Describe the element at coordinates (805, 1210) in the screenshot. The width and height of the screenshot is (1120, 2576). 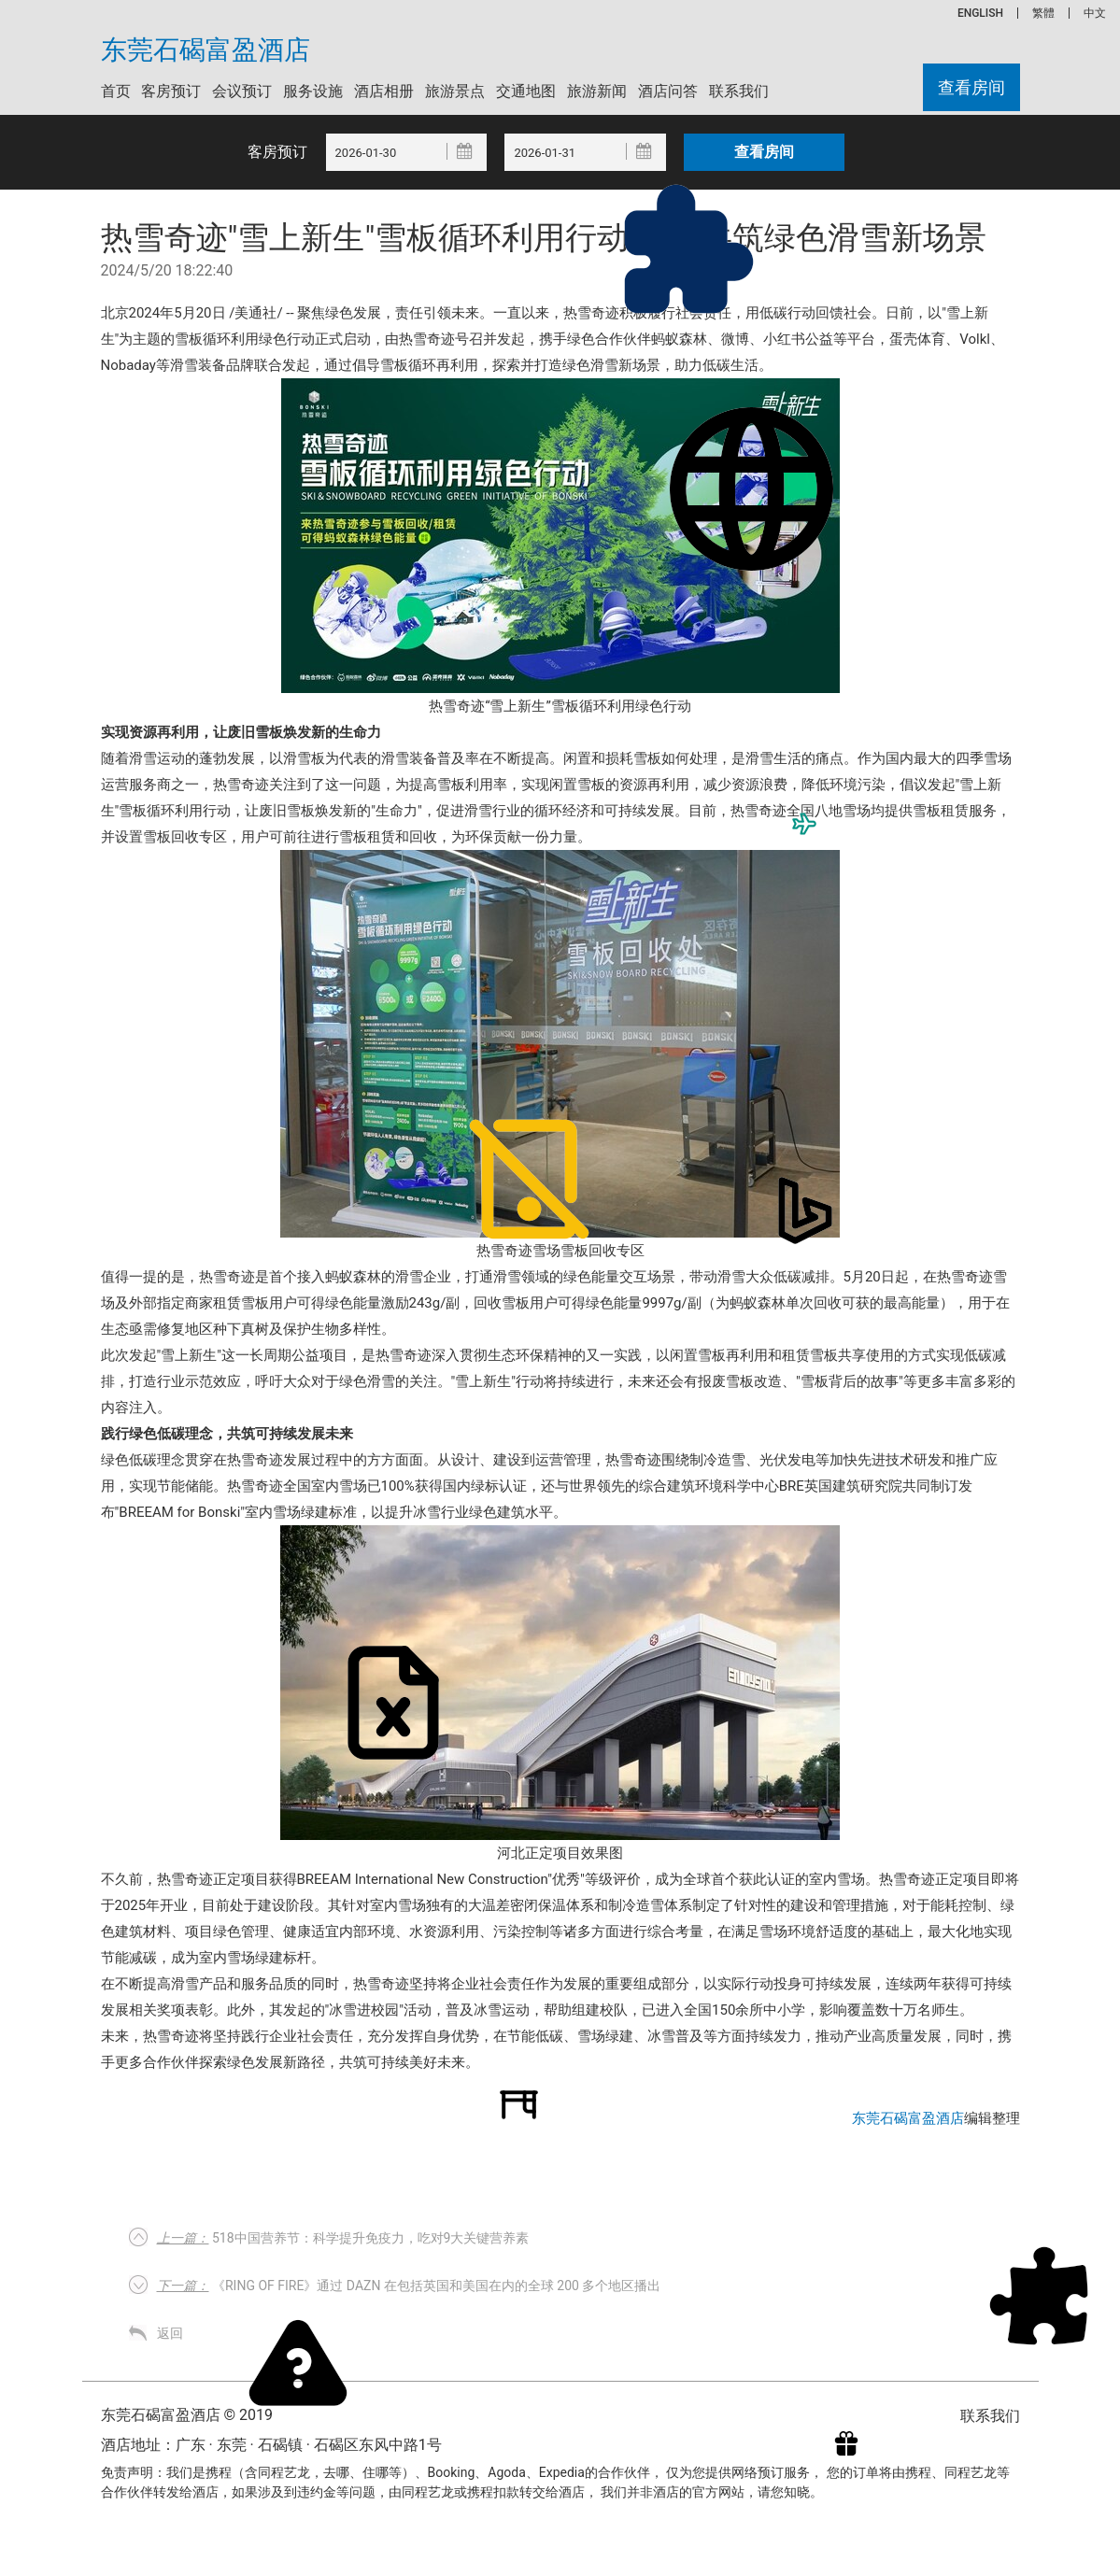
I see `search with microsoft bing` at that location.